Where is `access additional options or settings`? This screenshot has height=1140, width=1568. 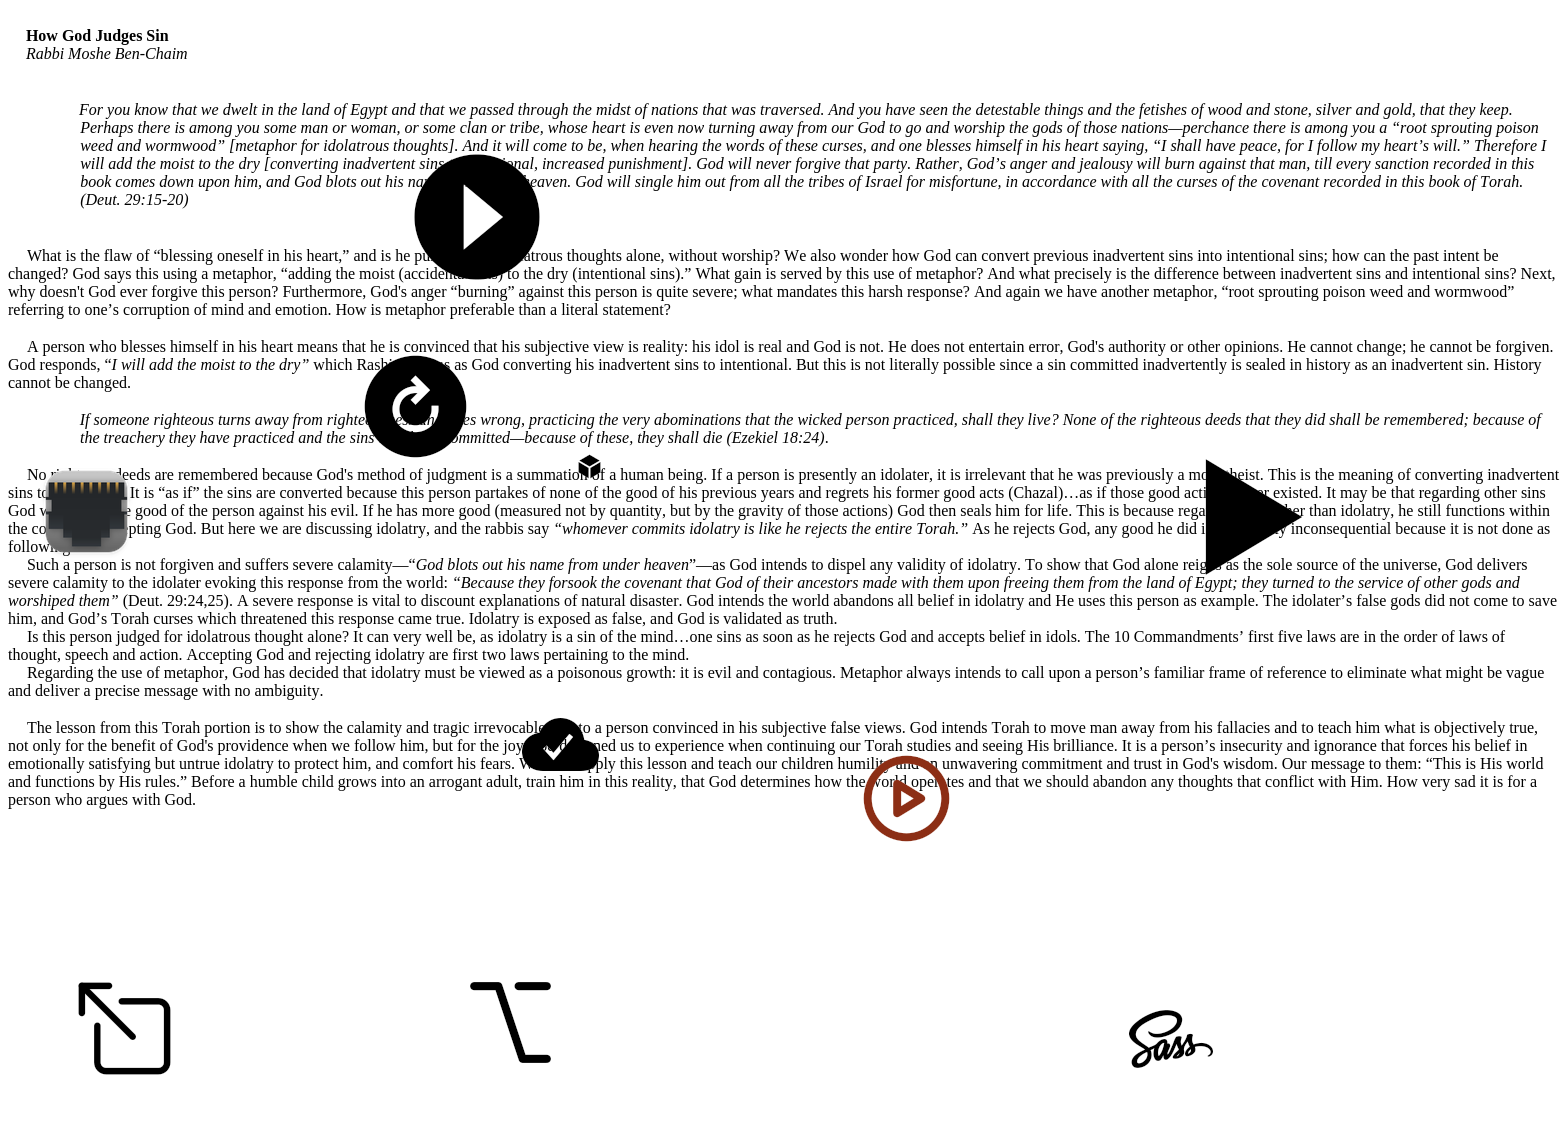
access additional options or settings is located at coordinates (510, 1022).